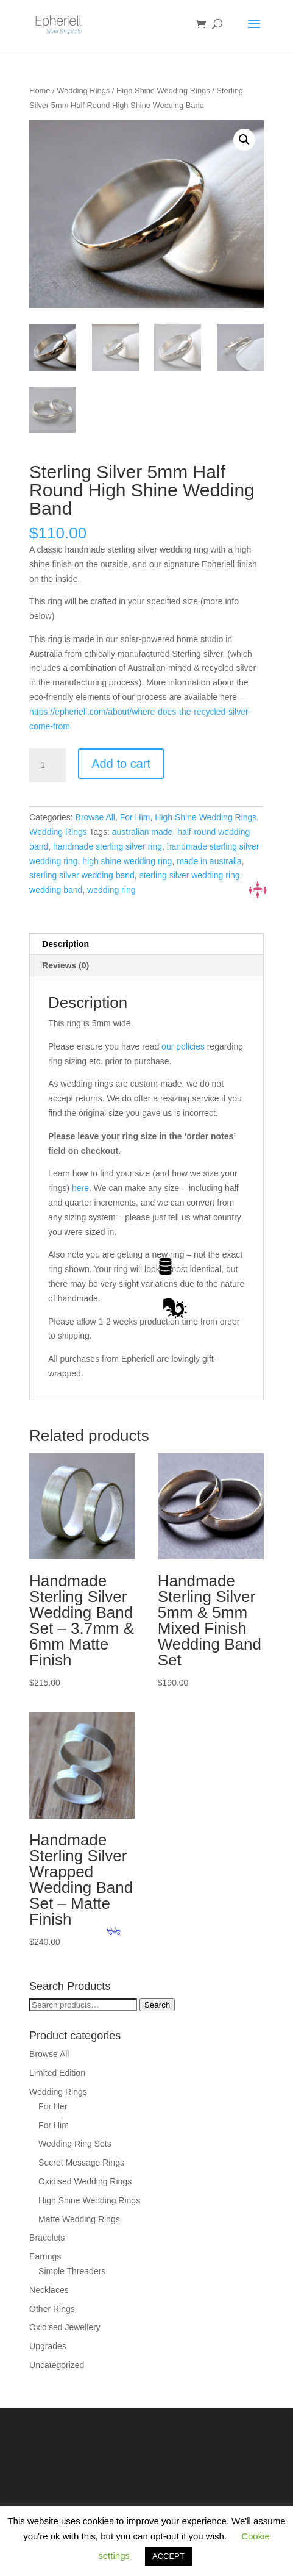 This screenshot has height=2576, width=293. I want to click on join or schedule a meeting, so click(258, 890).